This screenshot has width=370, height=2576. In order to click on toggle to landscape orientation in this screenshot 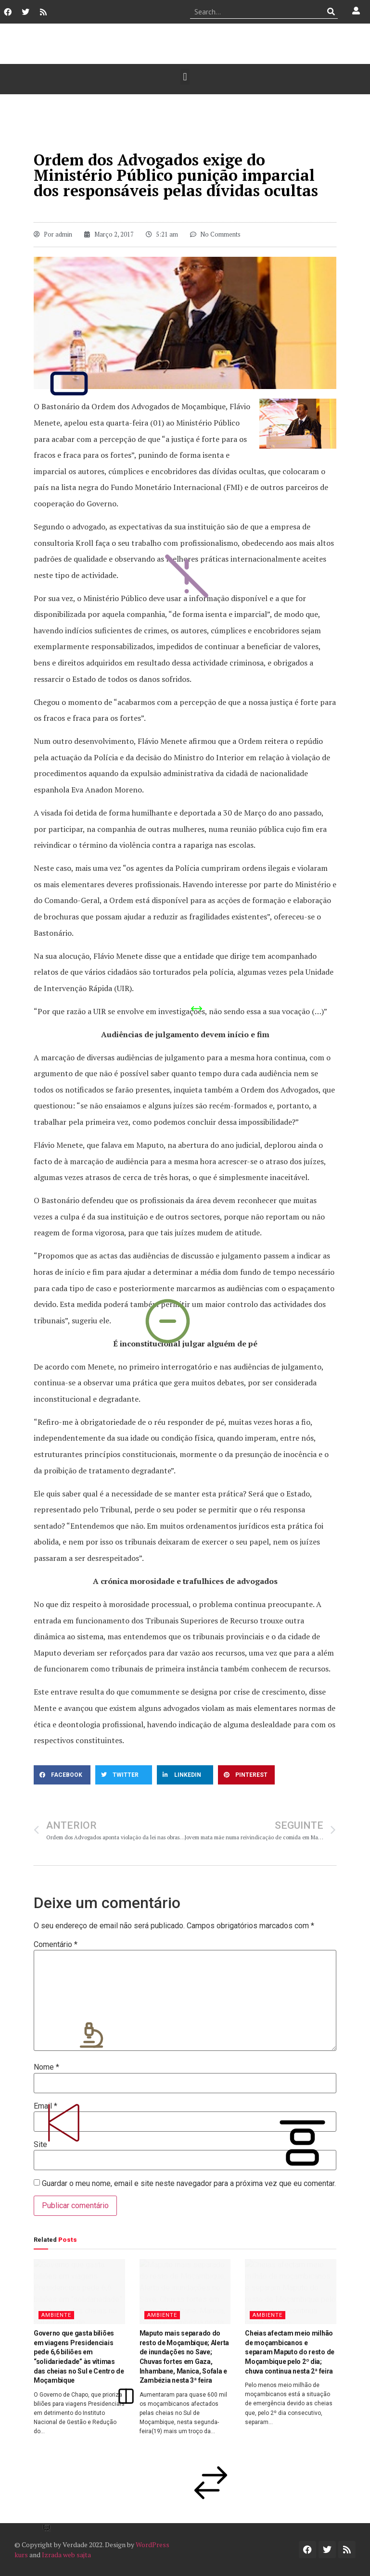, I will do `click(69, 383)`.